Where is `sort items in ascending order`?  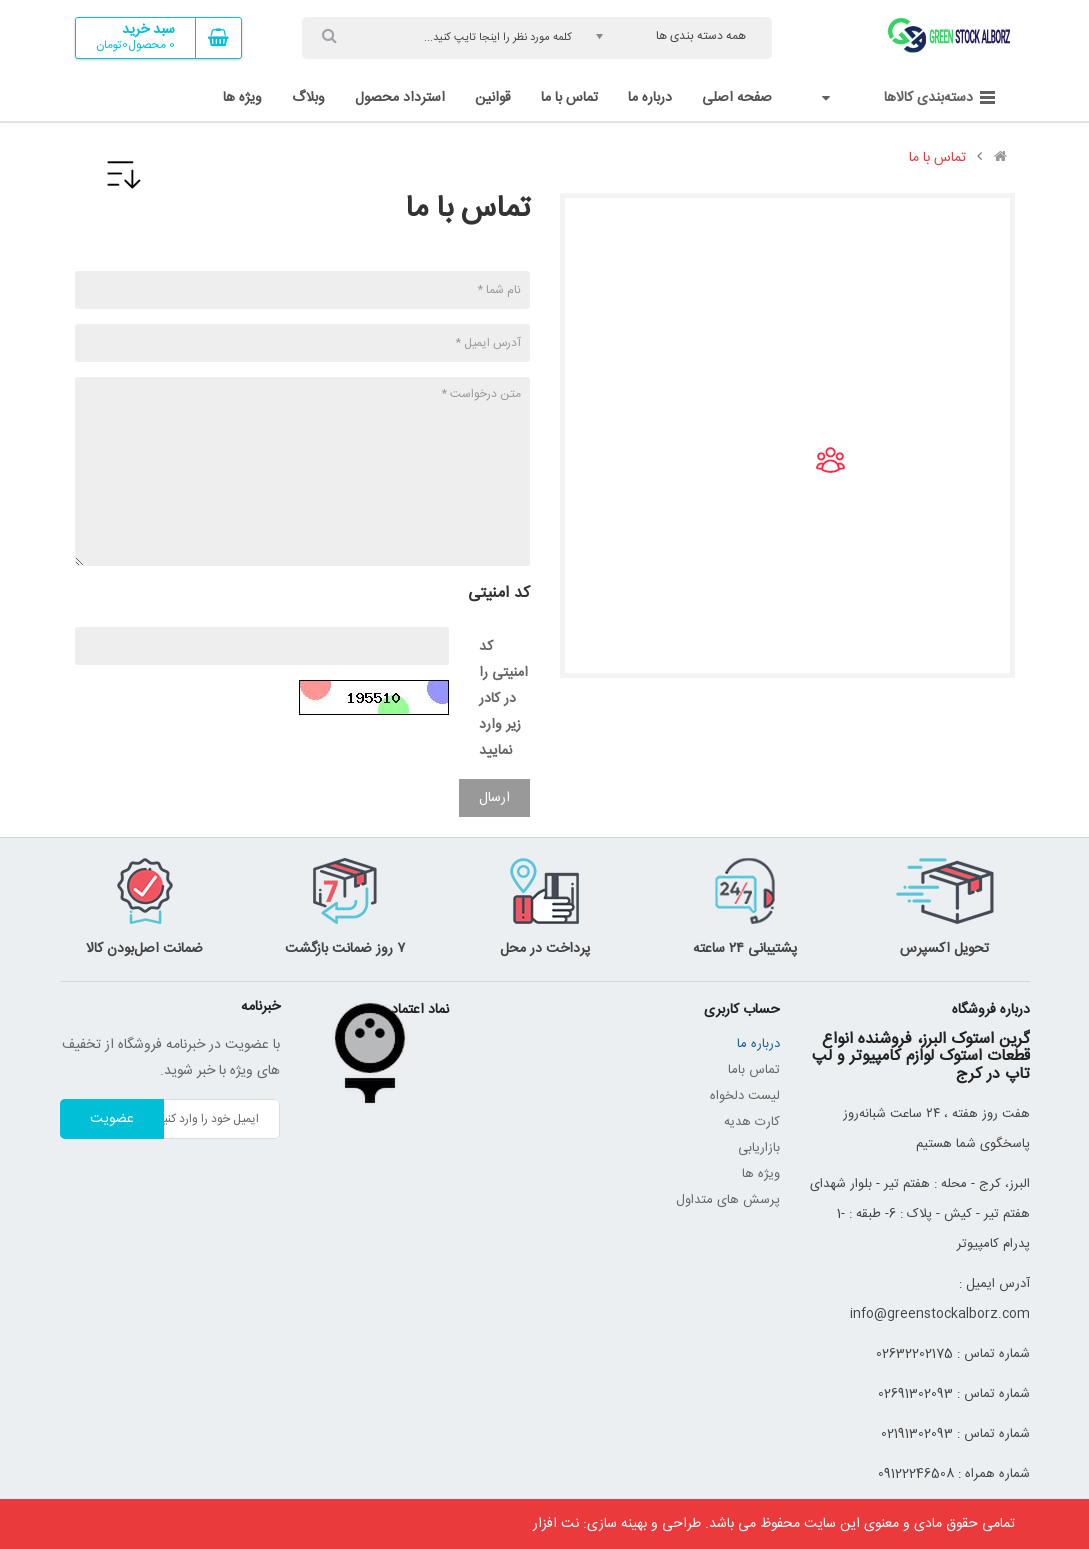
sort items in ascending order is located at coordinates (122, 173).